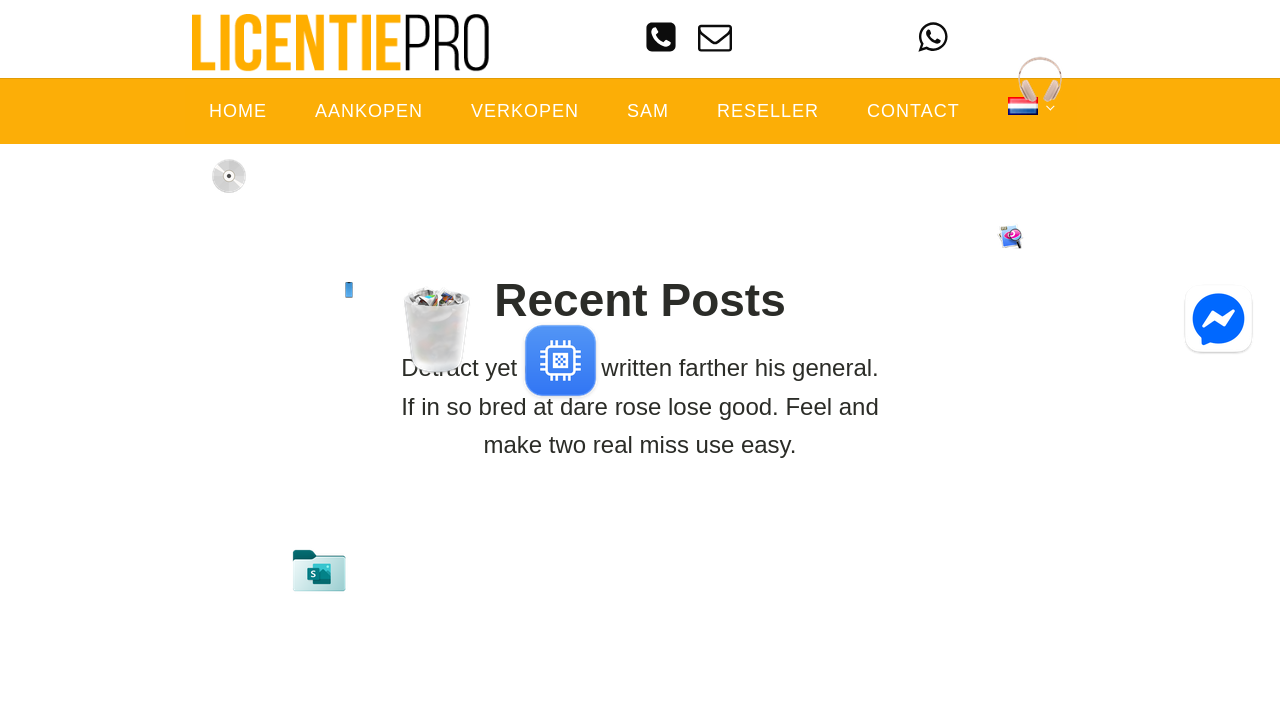 Image resolution: width=1280 pixels, height=720 pixels. I want to click on open folder containing microsoft sway files, so click(319, 572).